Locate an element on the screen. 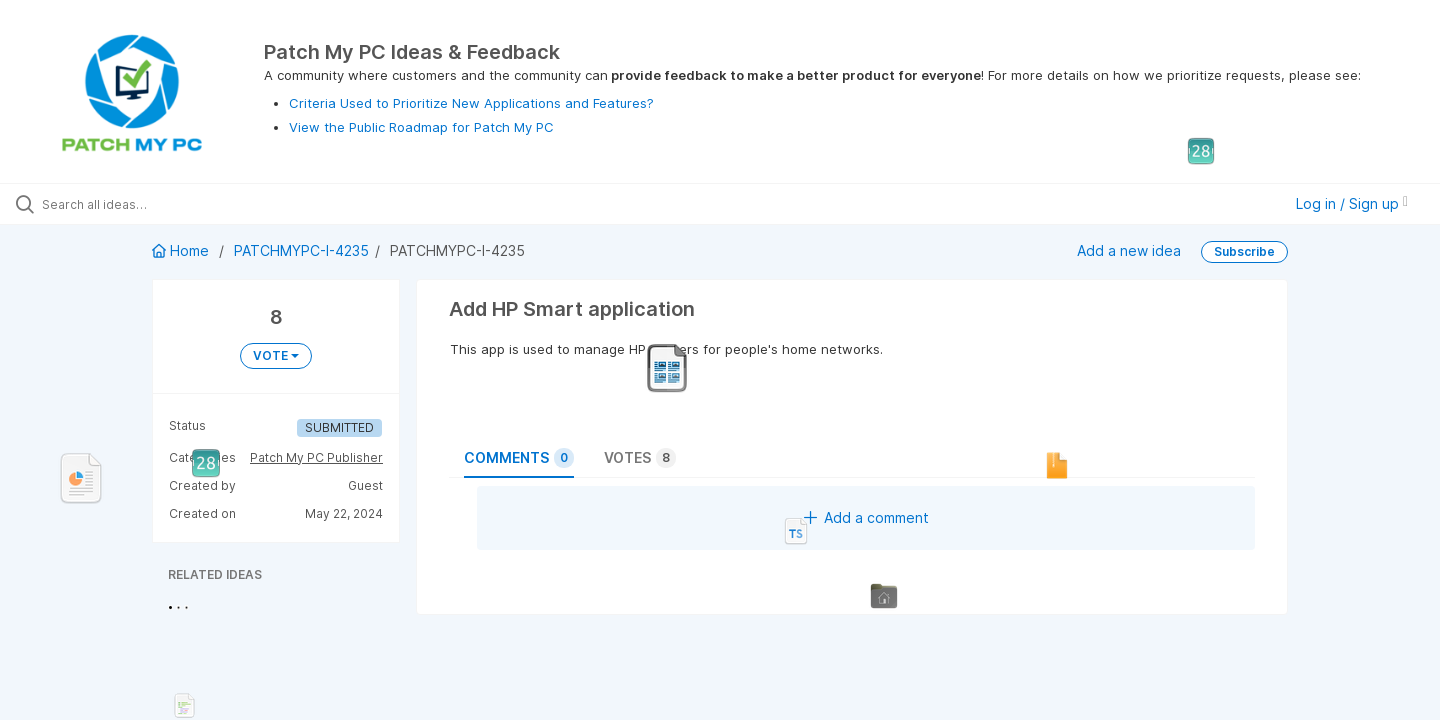 The height and width of the screenshot is (720, 1440). a typescript source code file is located at coordinates (796, 531).